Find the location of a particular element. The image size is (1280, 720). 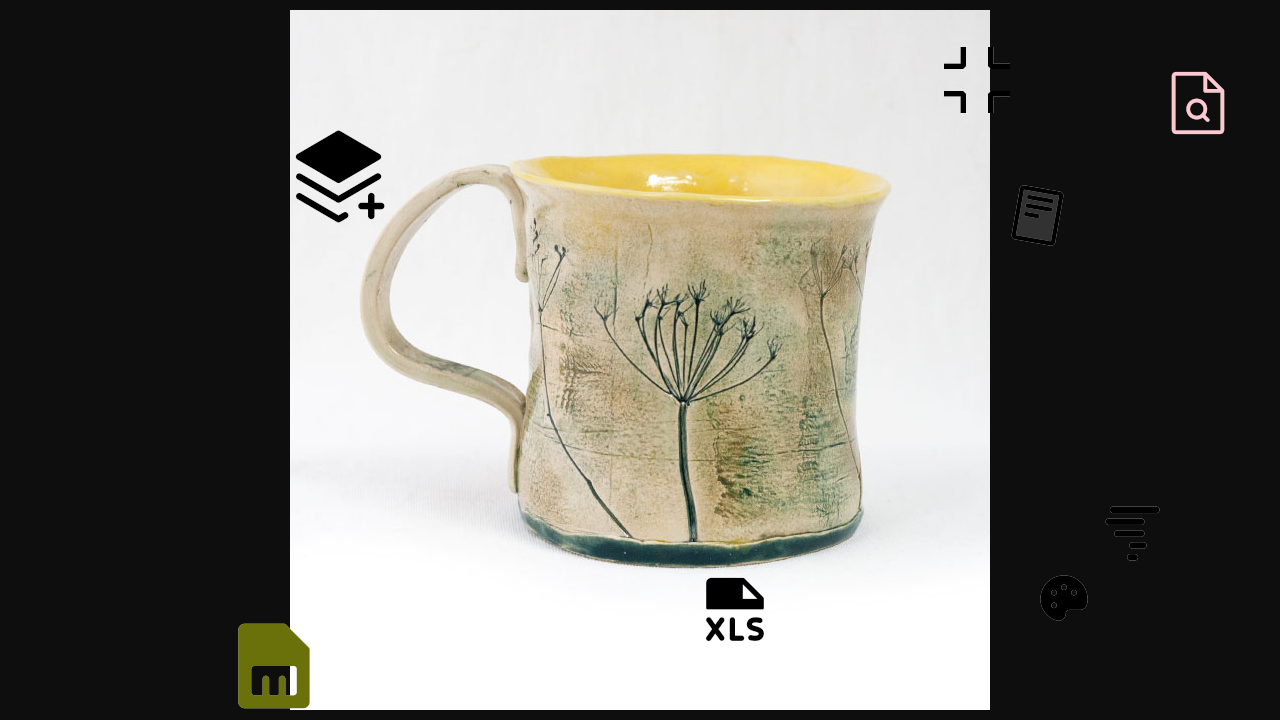

add a new layer to the stack is located at coordinates (338, 176).